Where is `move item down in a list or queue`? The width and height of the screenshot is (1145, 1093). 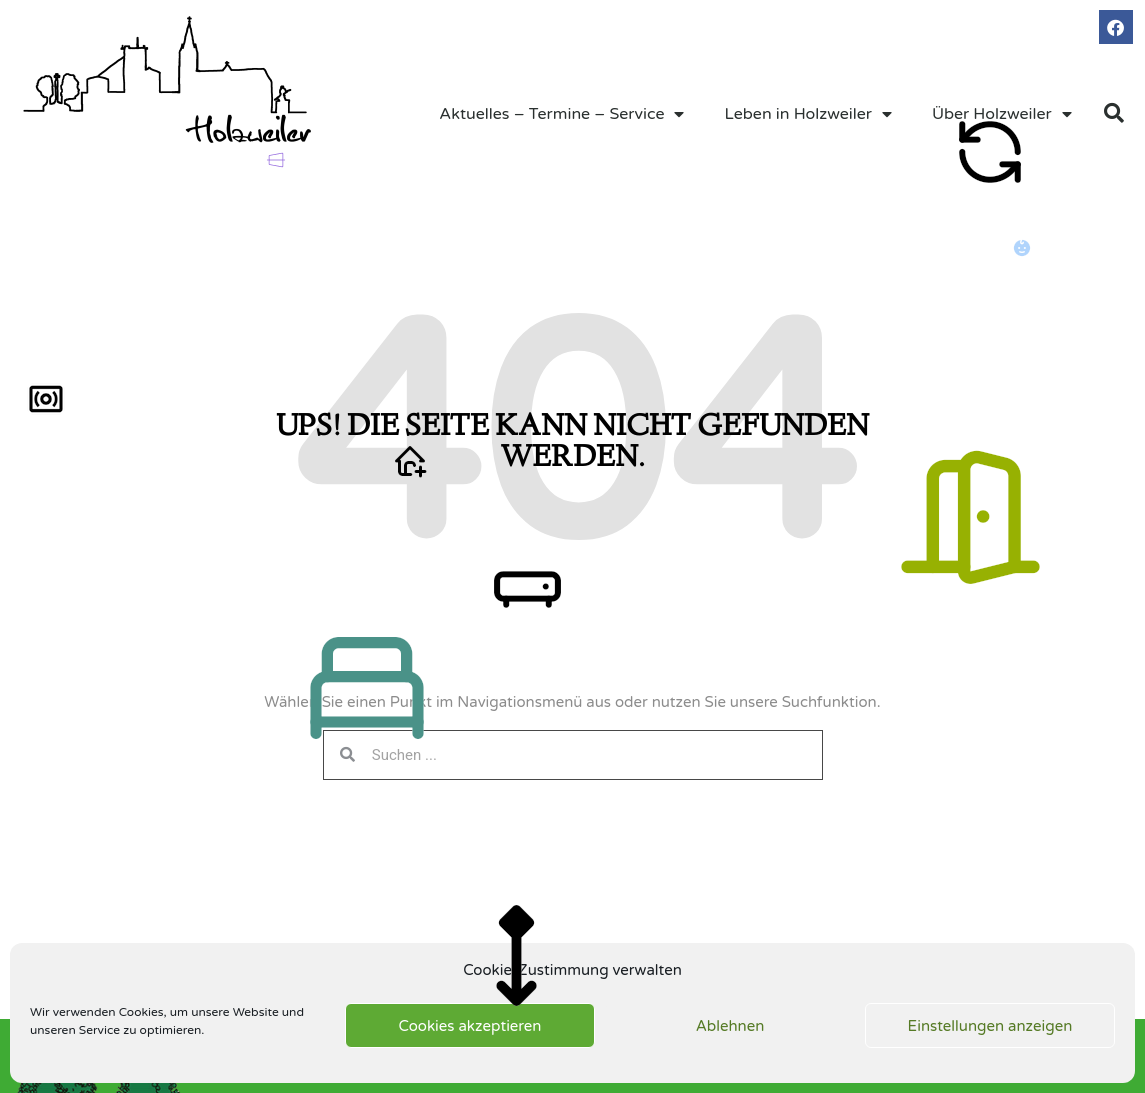
move item down in a list or queue is located at coordinates (516, 955).